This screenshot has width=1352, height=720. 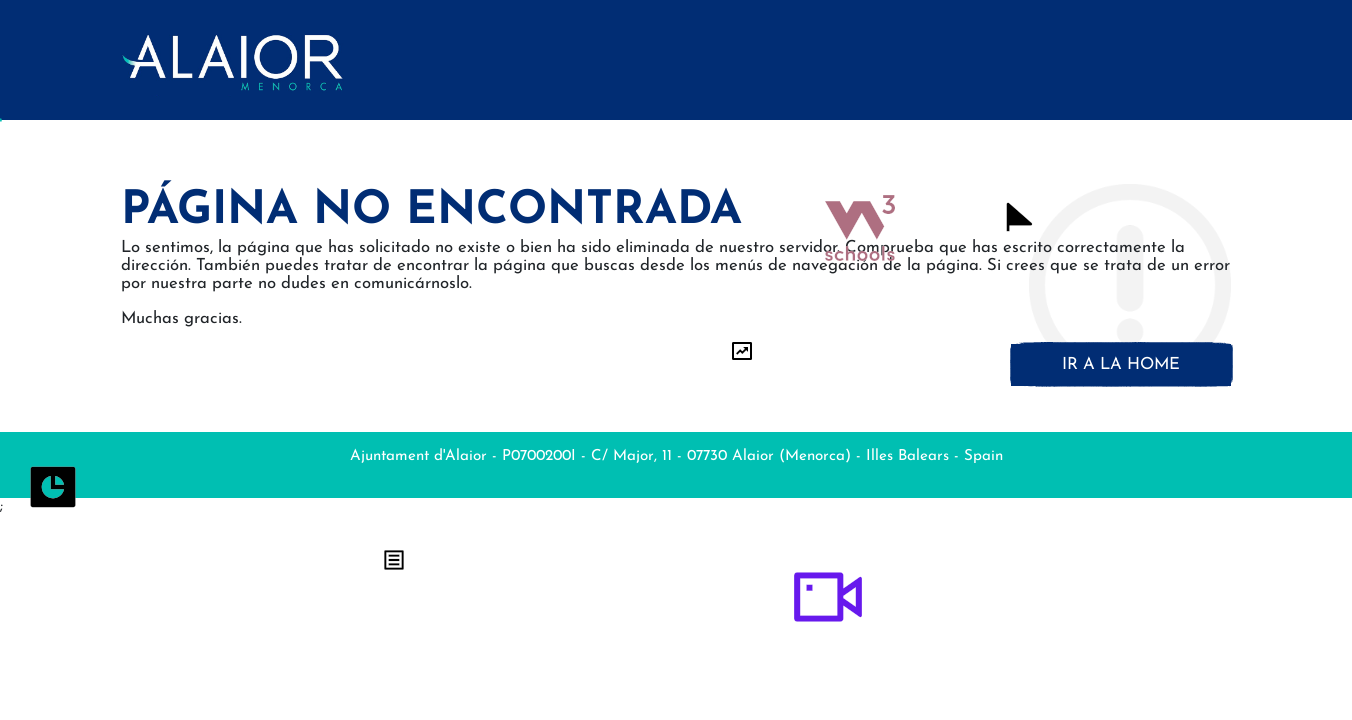 What do you see at coordinates (828, 597) in the screenshot?
I see `start recording a video` at bounding box center [828, 597].